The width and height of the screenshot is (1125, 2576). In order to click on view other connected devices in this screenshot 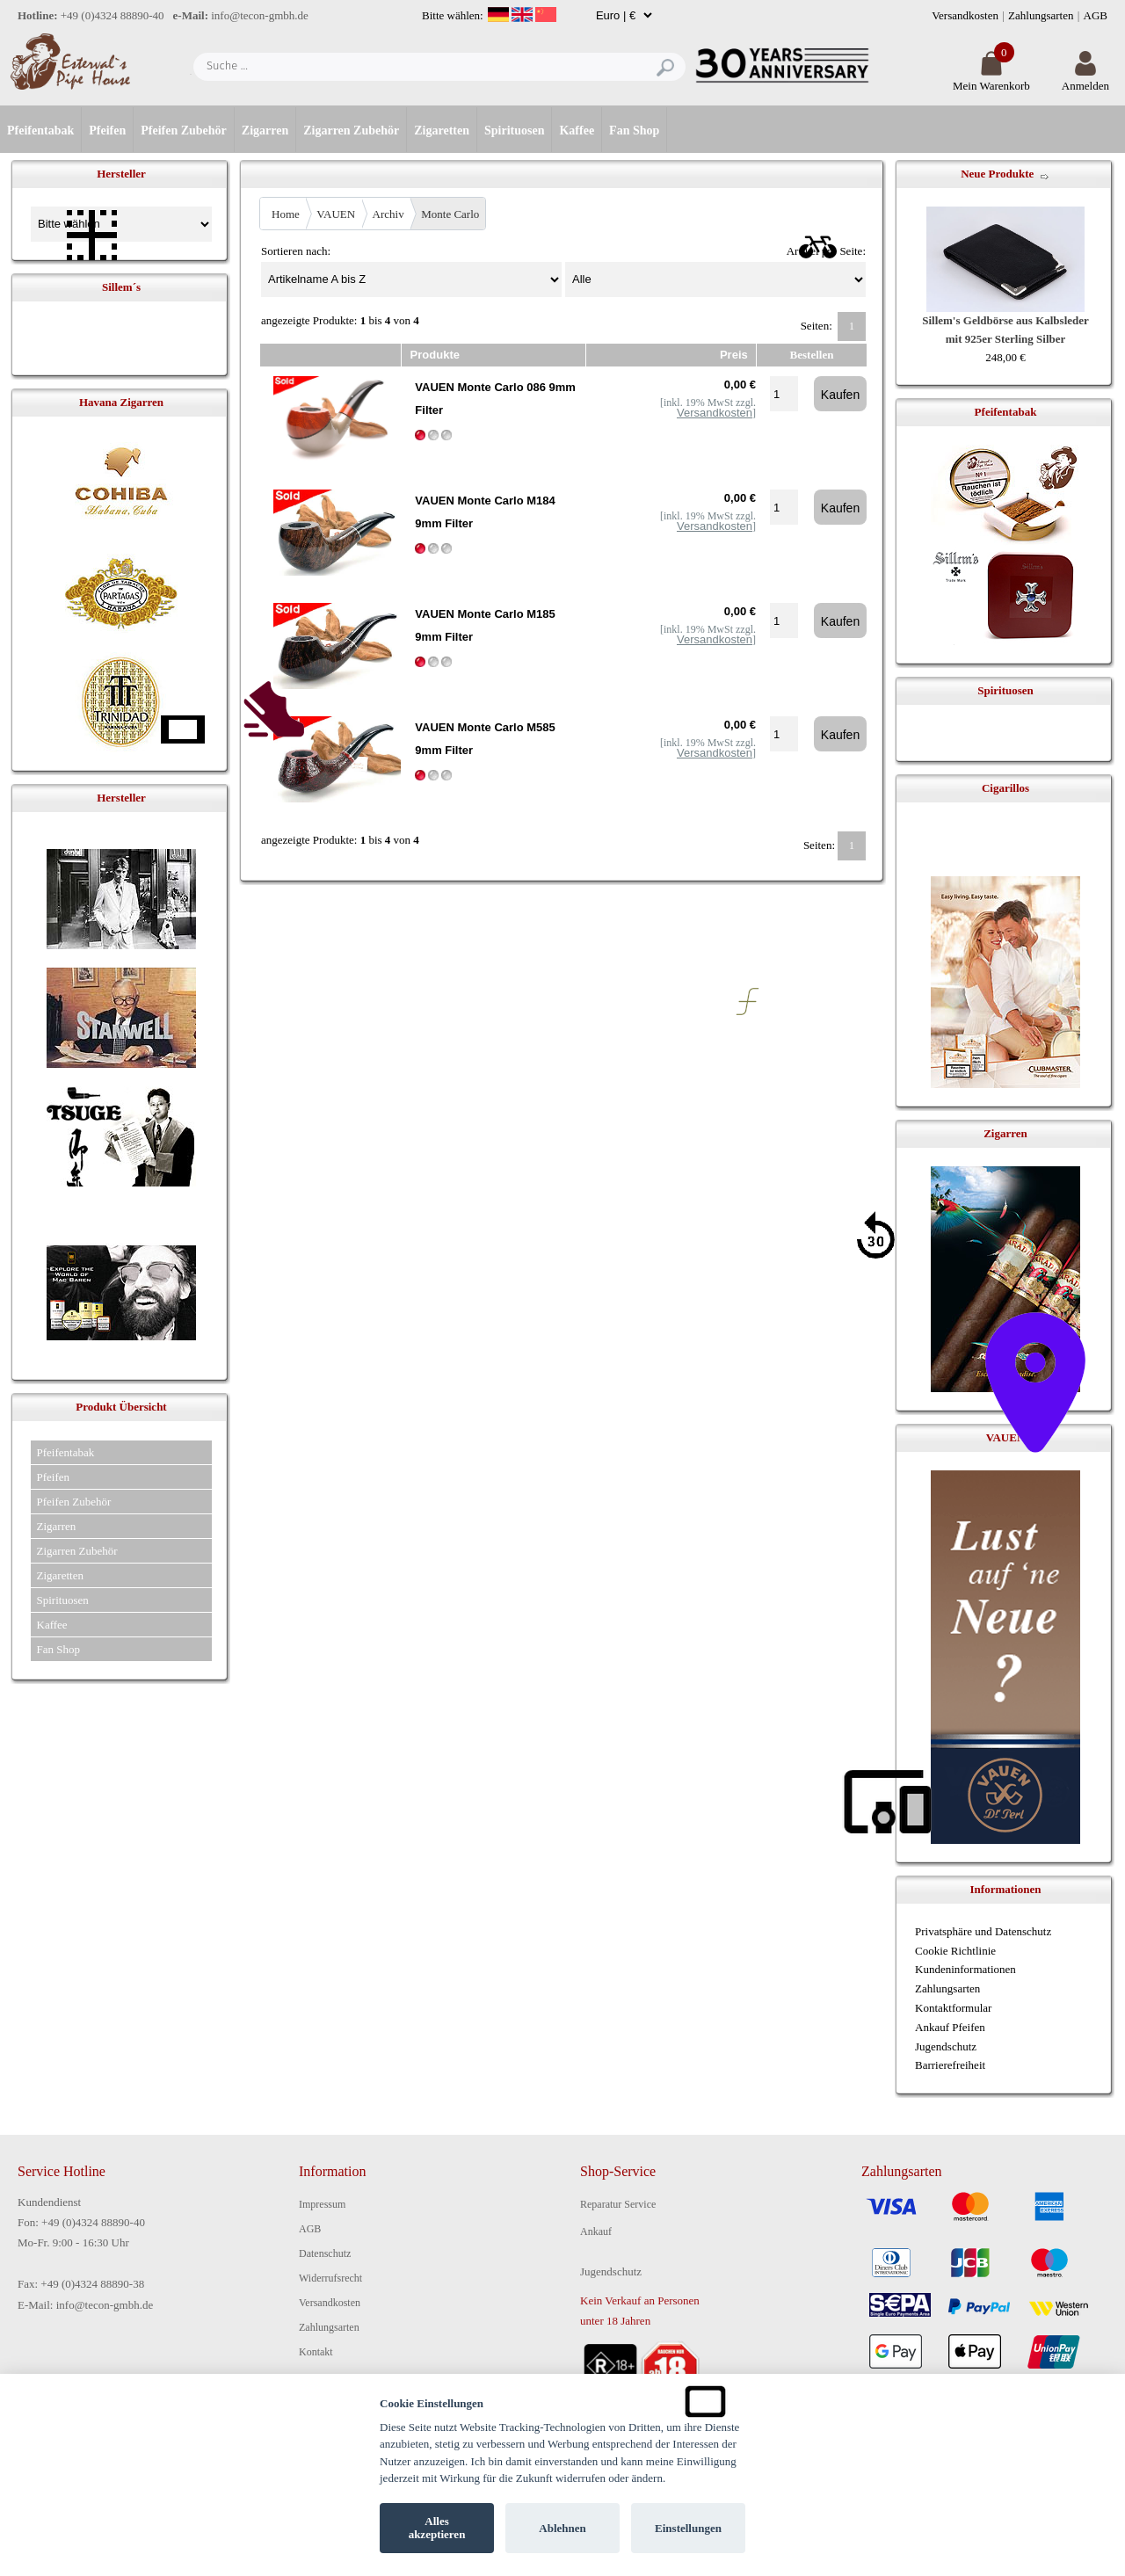, I will do `click(888, 1802)`.